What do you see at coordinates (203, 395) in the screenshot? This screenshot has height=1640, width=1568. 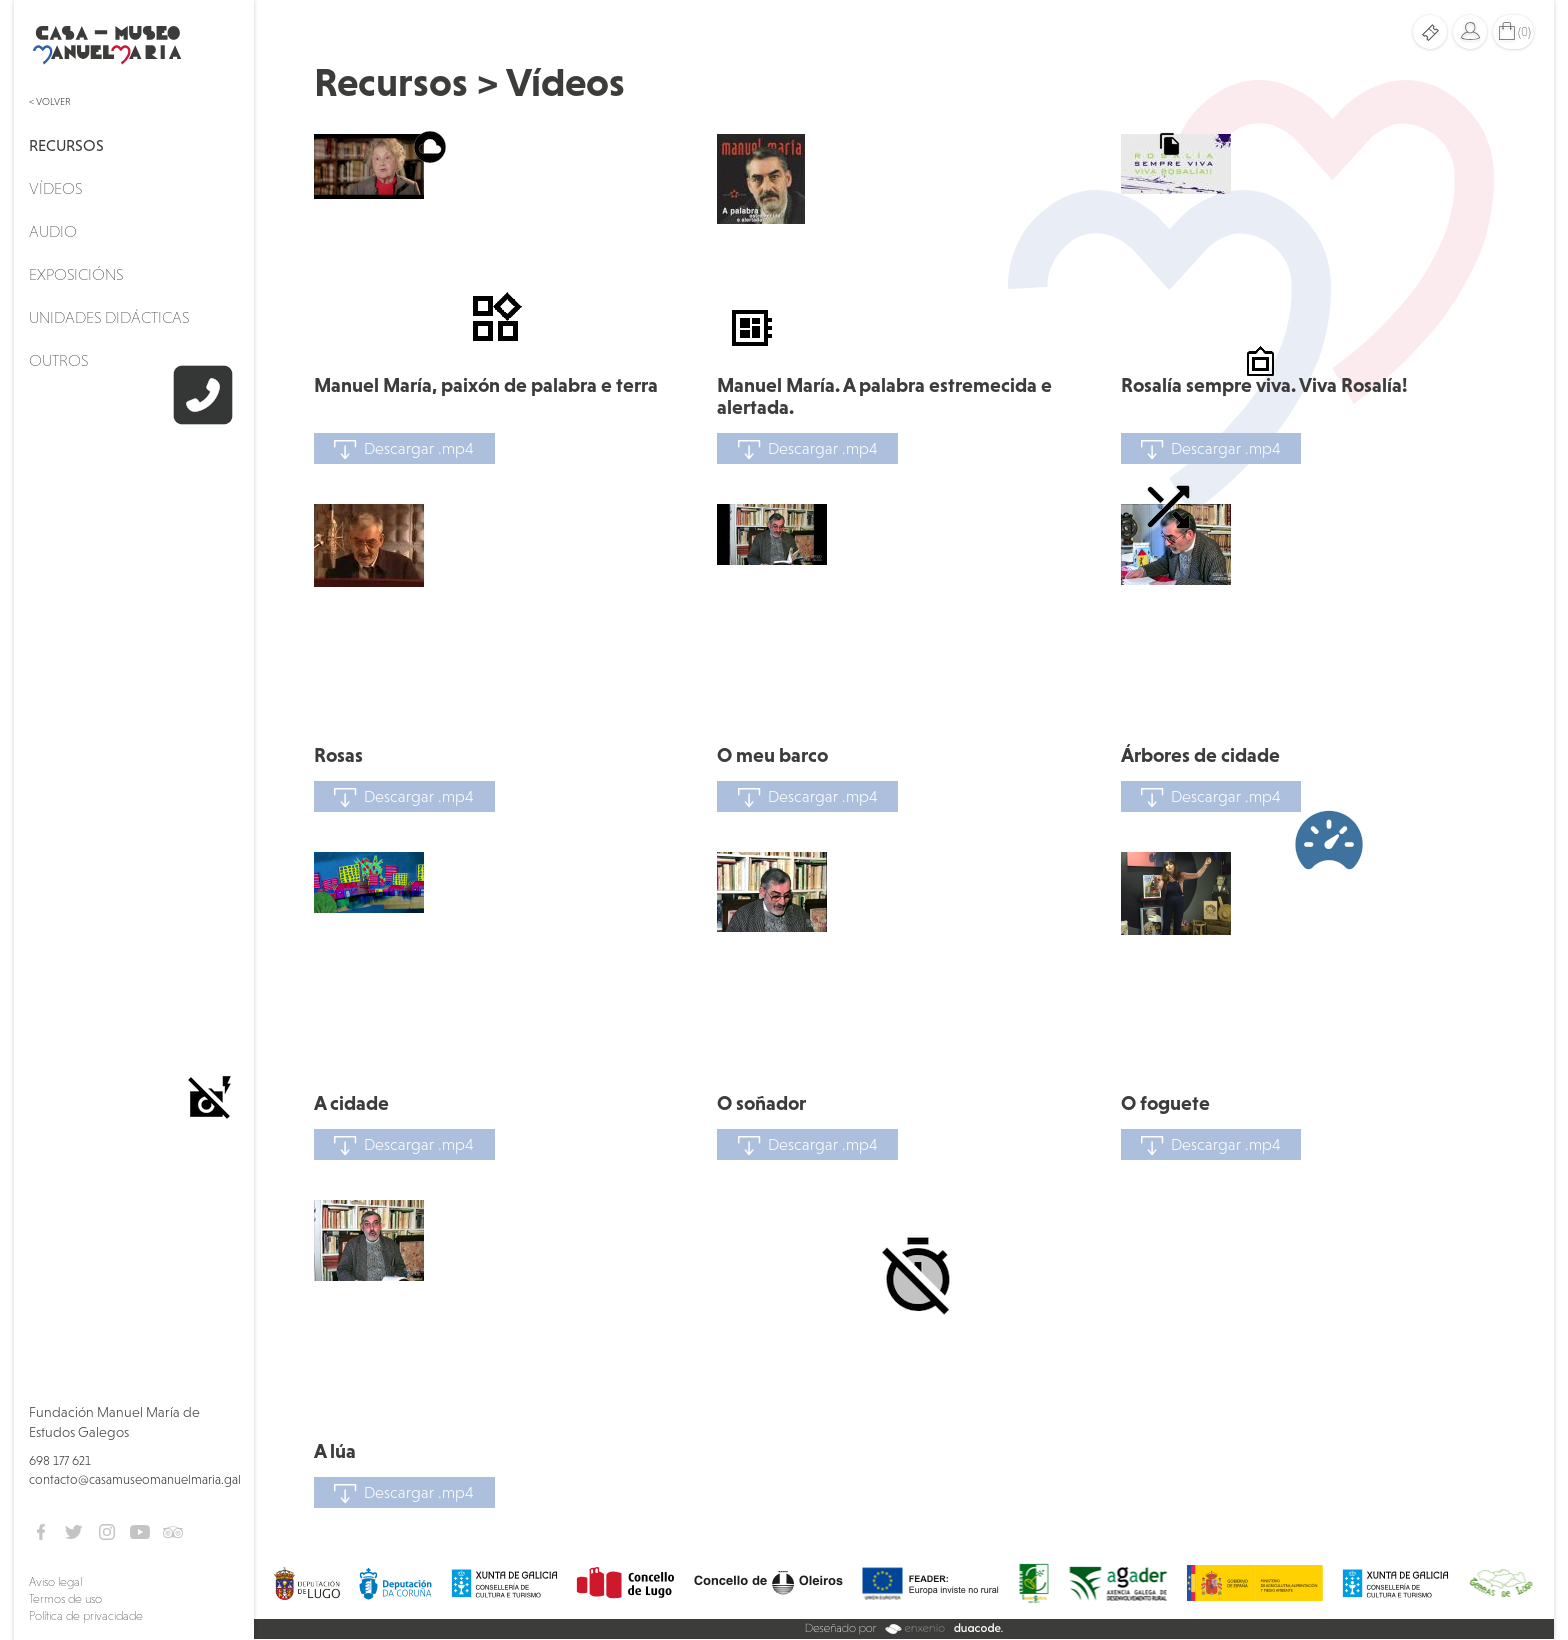 I see `make or receive a phone call` at bounding box center [203, 395].